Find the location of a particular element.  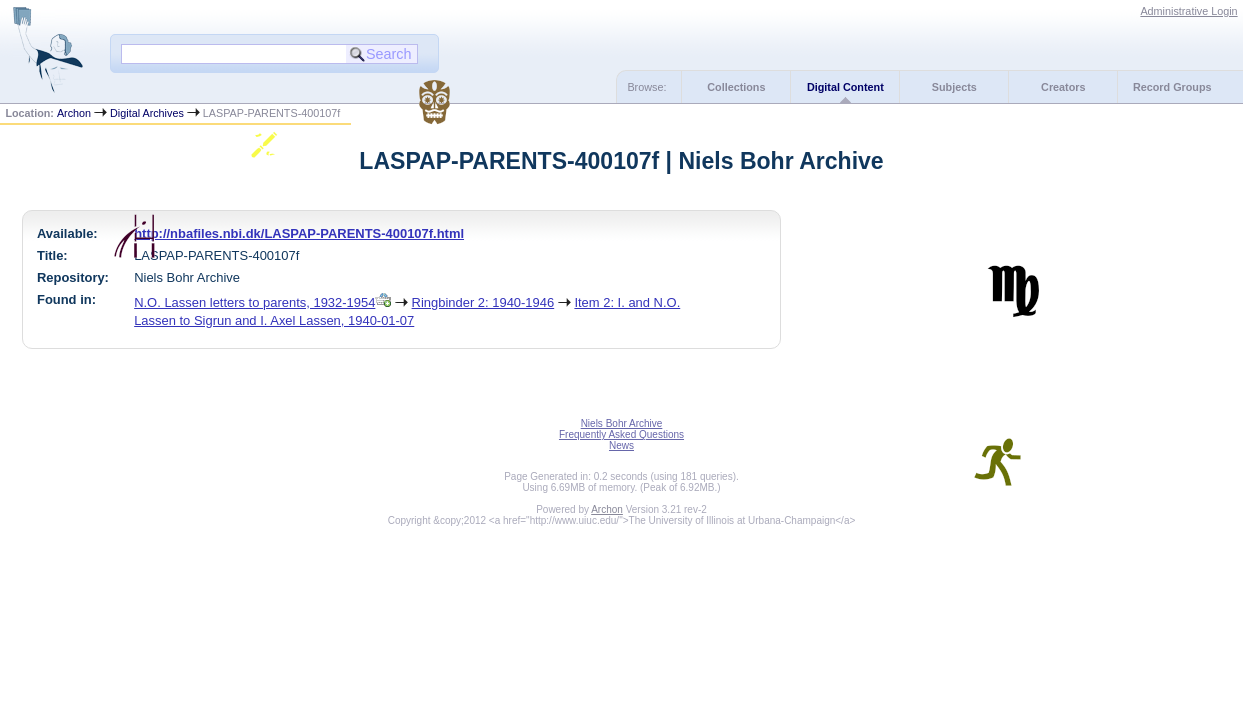

día de los muertos themed game element or decoration is located at coordinates (434, 101).